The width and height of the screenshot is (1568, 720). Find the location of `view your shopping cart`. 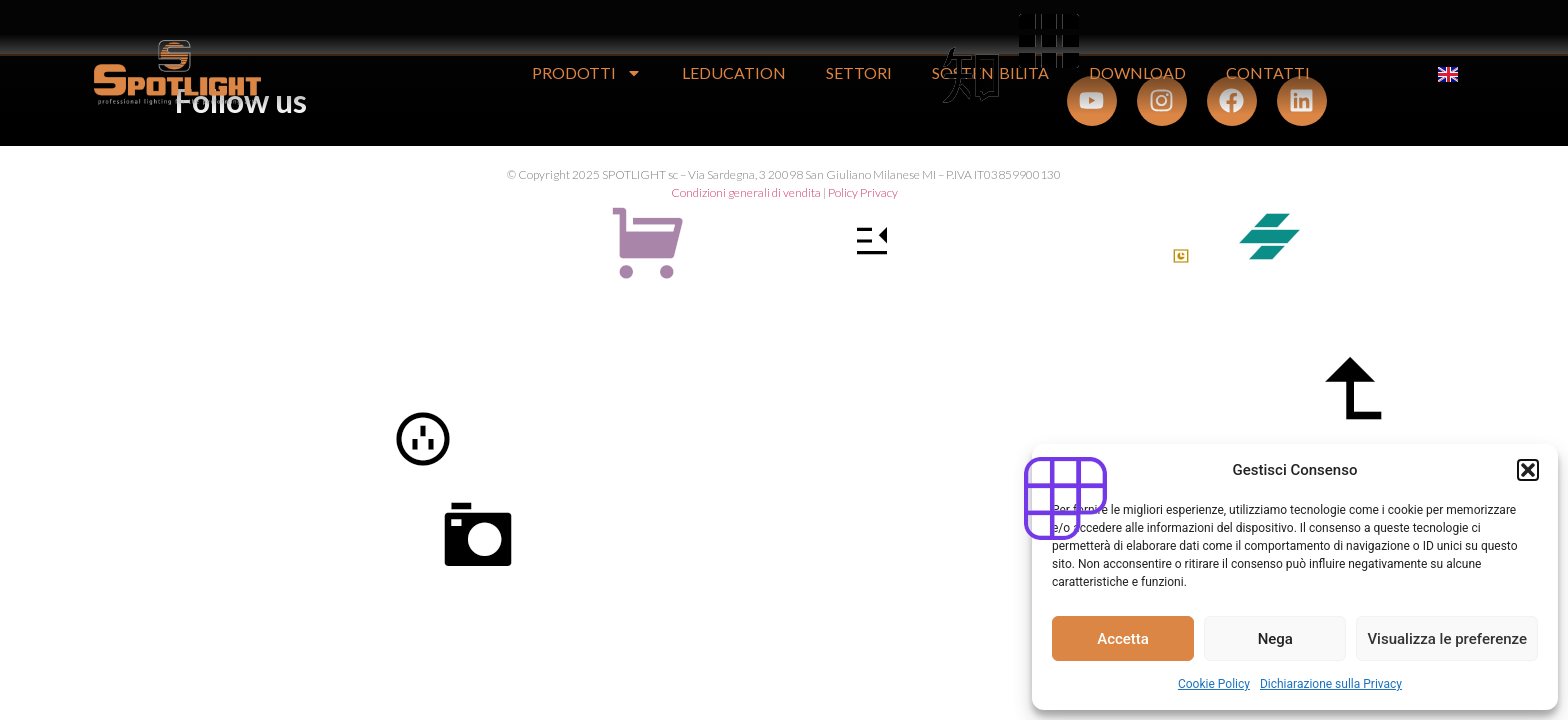

view your shopping cart is located at coordinates (646, 241).